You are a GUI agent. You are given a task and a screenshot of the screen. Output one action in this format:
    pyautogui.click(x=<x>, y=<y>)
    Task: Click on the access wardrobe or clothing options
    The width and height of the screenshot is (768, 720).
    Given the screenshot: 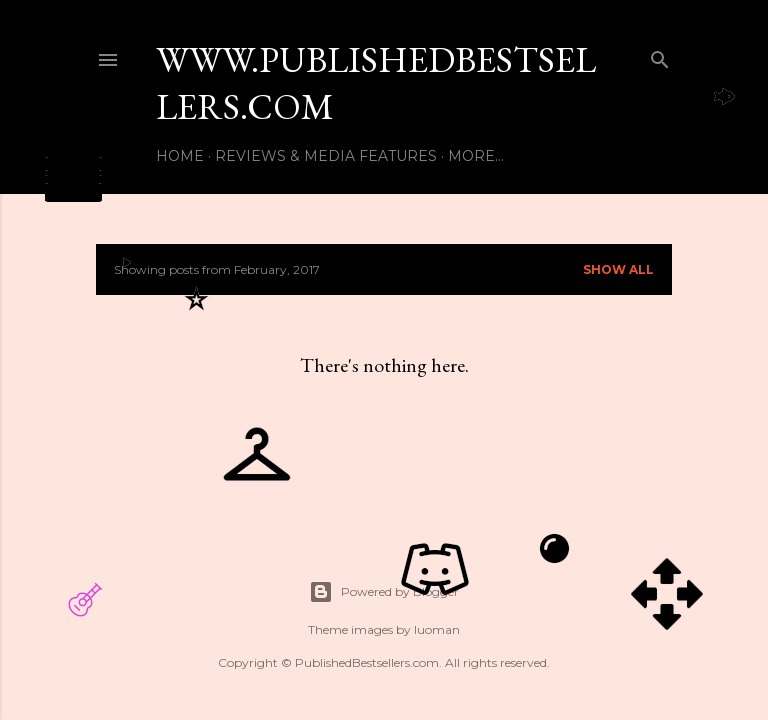 What is the action you would take?
    pyautogui.click(x=257, y=454)
    